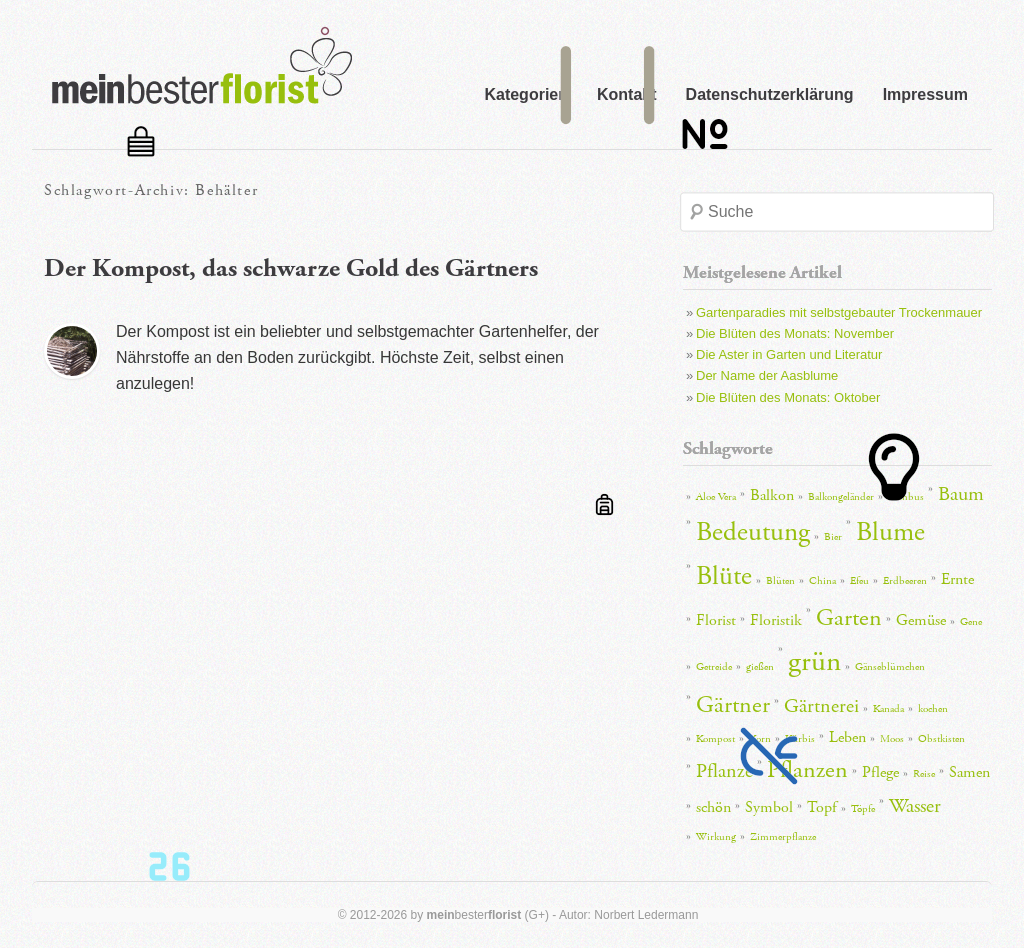 The height and width of the screenshot is (948, 1024). What do you see at coordinates (604, 504) in the screenshot?
I see `access your inventory or stored items` at bounding box center [604, 504].